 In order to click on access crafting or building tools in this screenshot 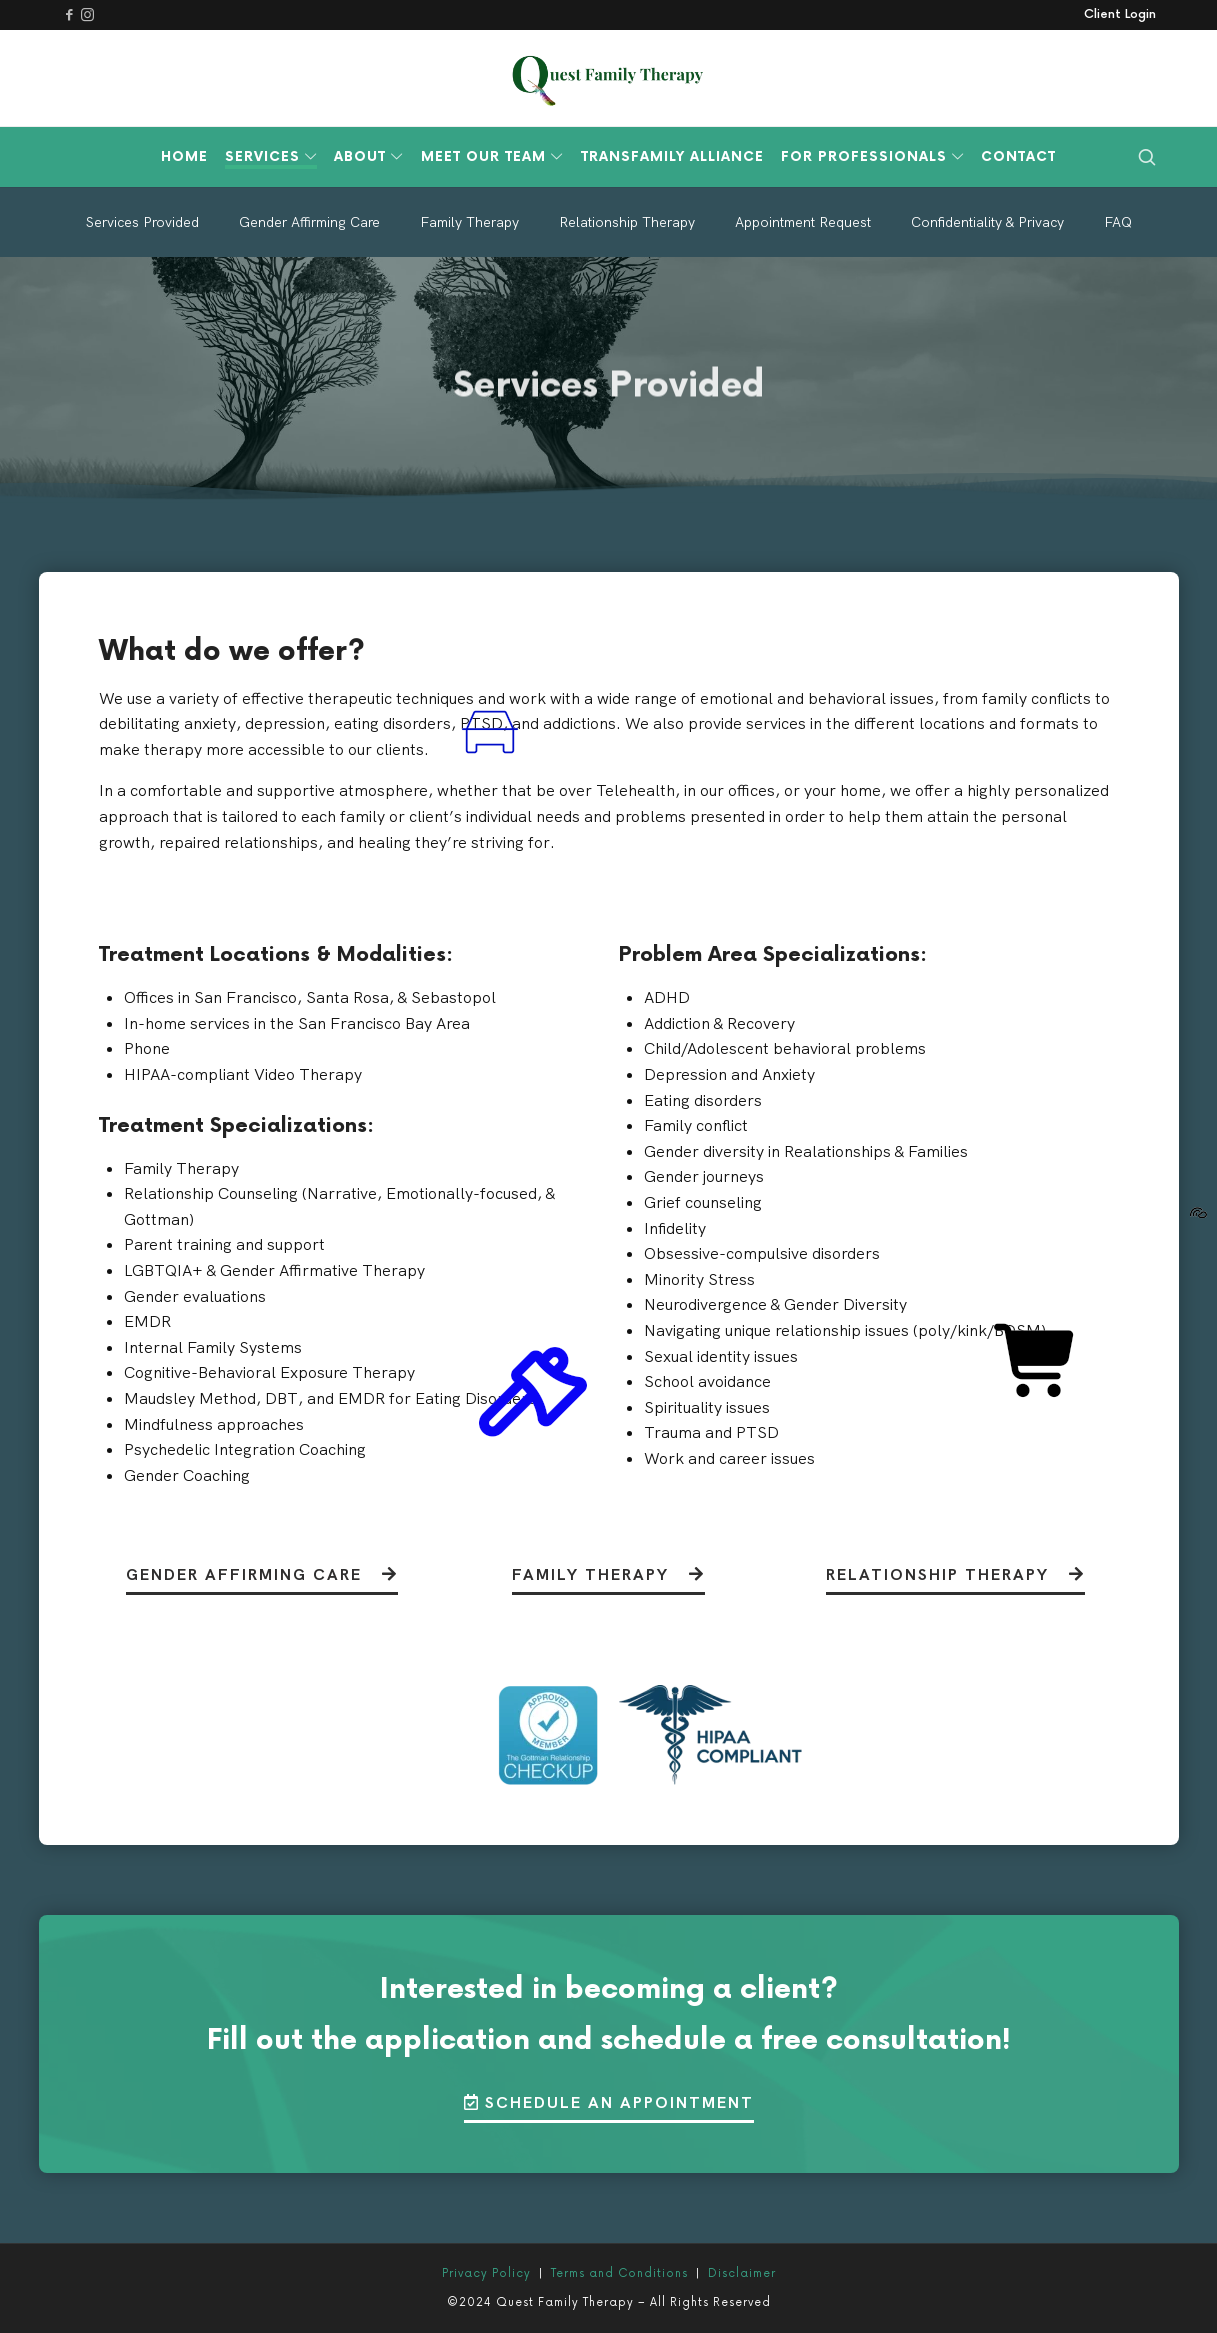, I will do `click(533, 1396)`.